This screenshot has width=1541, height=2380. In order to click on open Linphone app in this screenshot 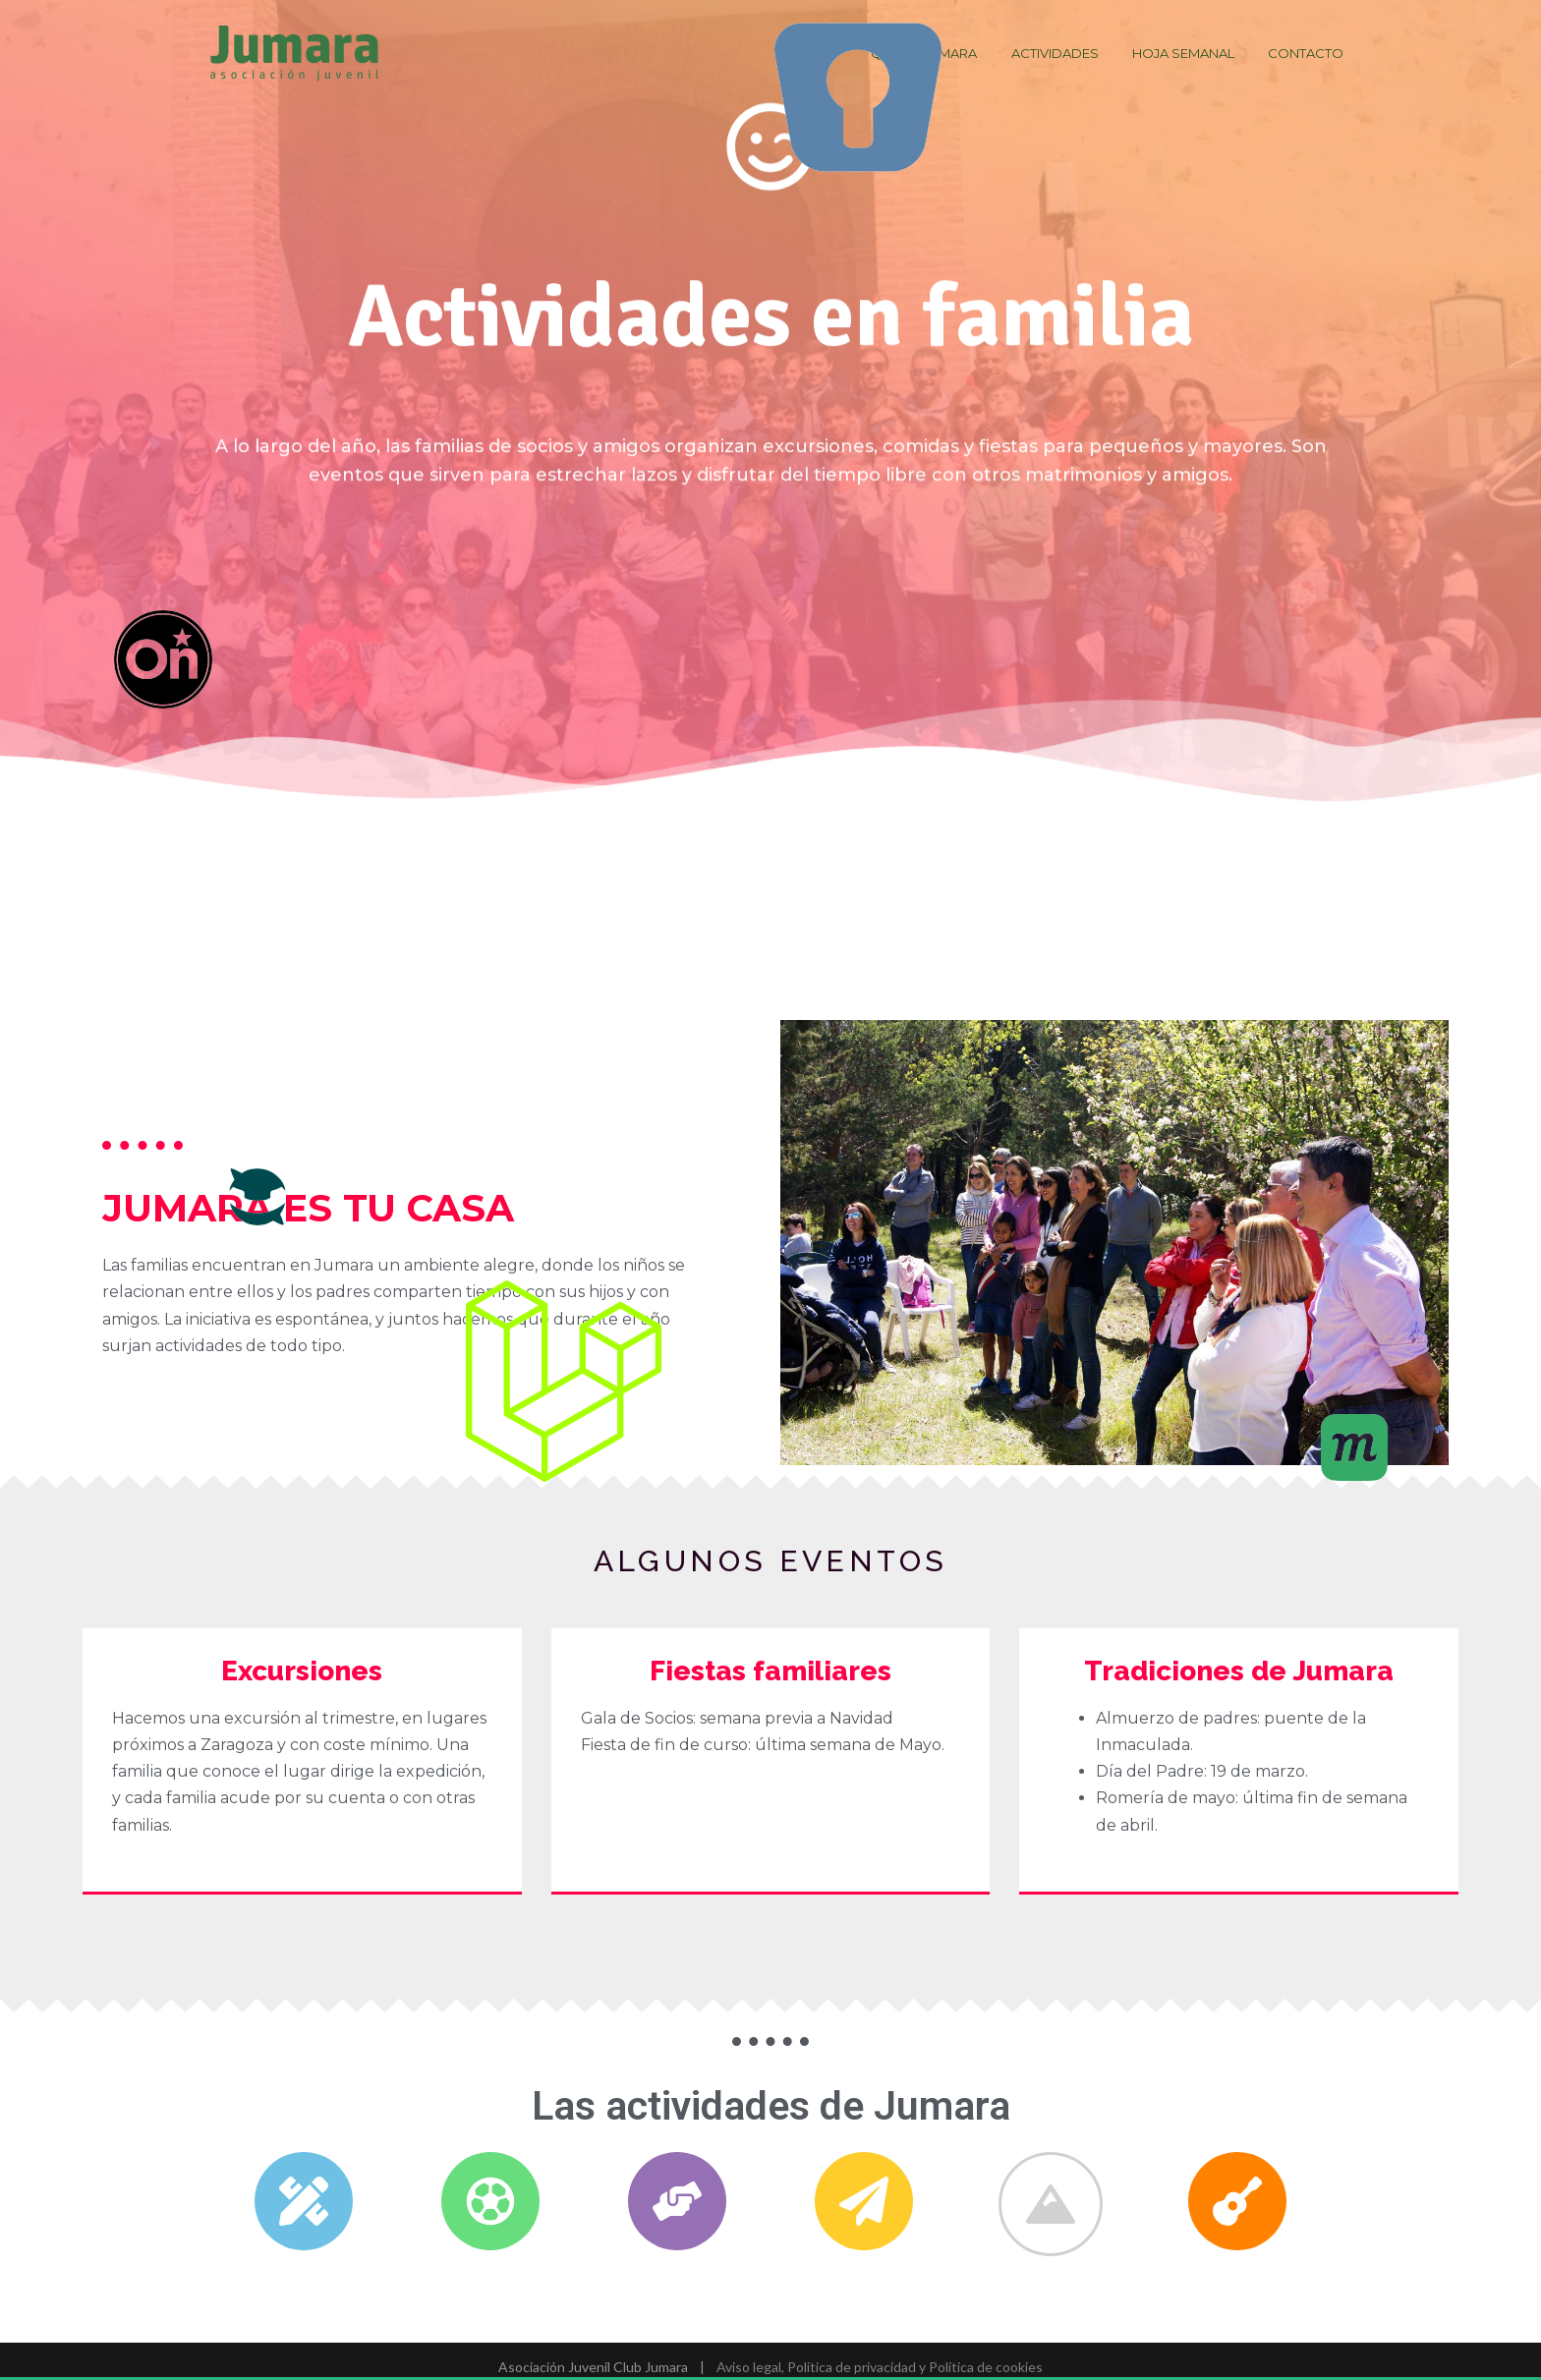, I will do `click(257, 1197)`.